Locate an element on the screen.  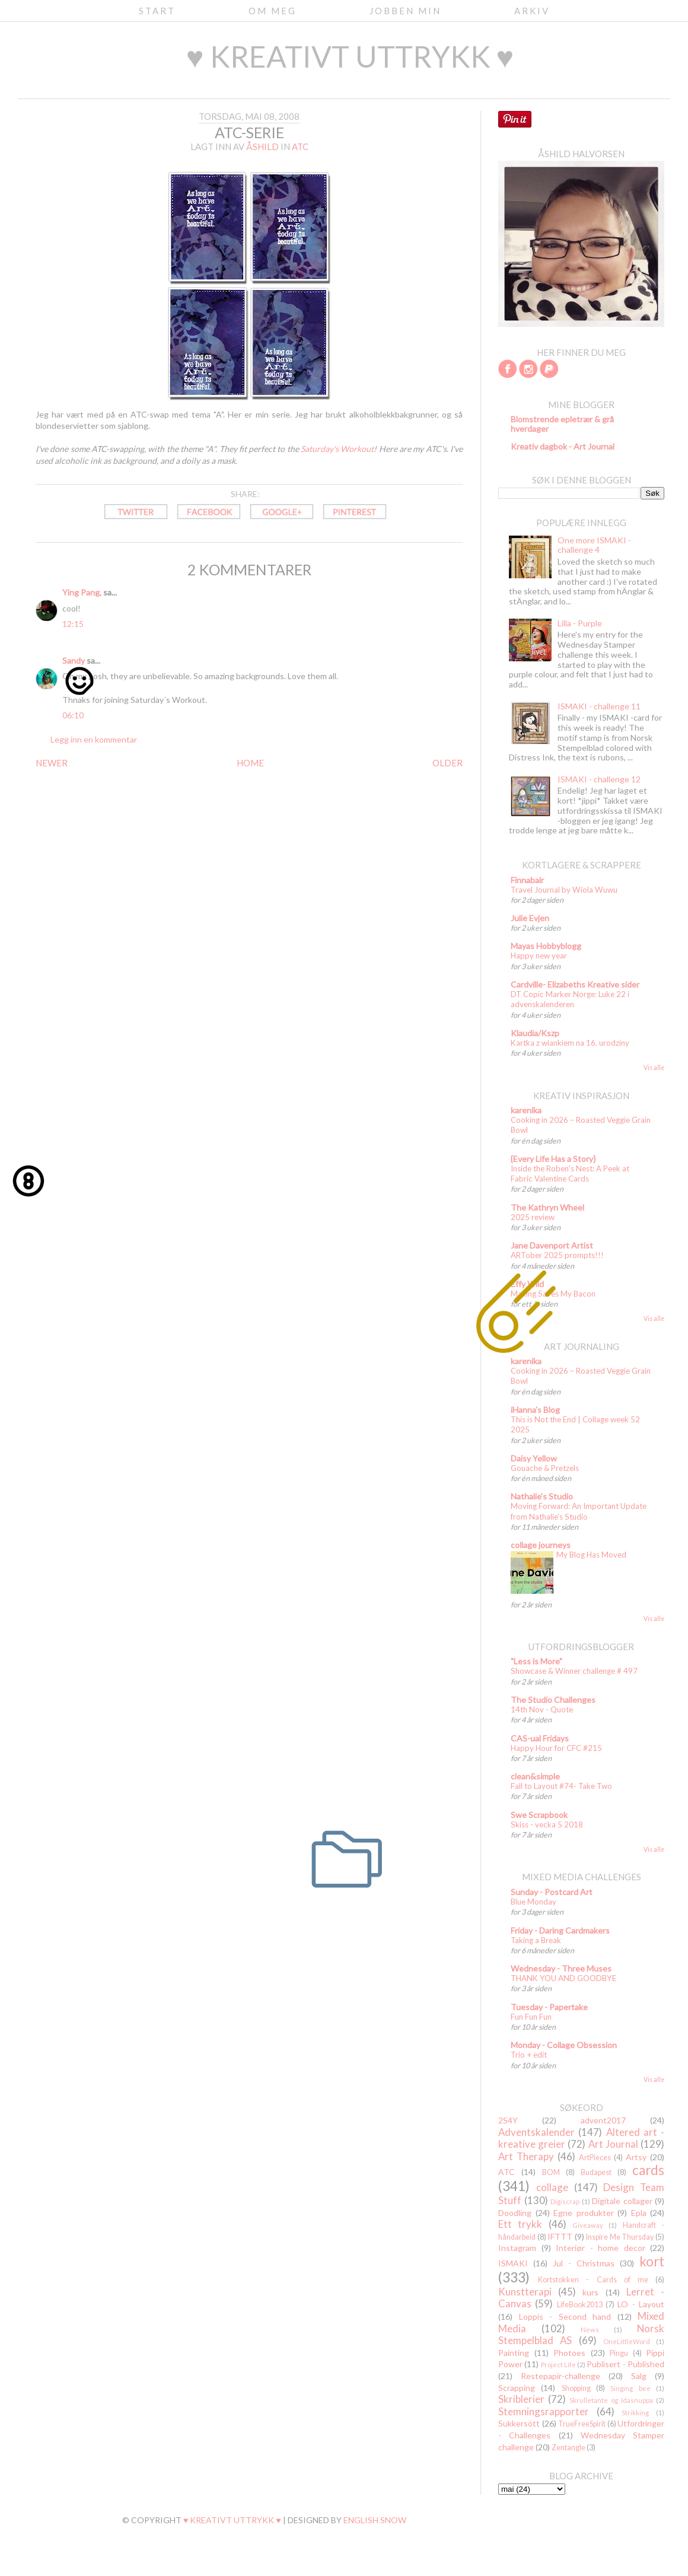
indicates a crash or system error is located at coordinates (516, 1313).